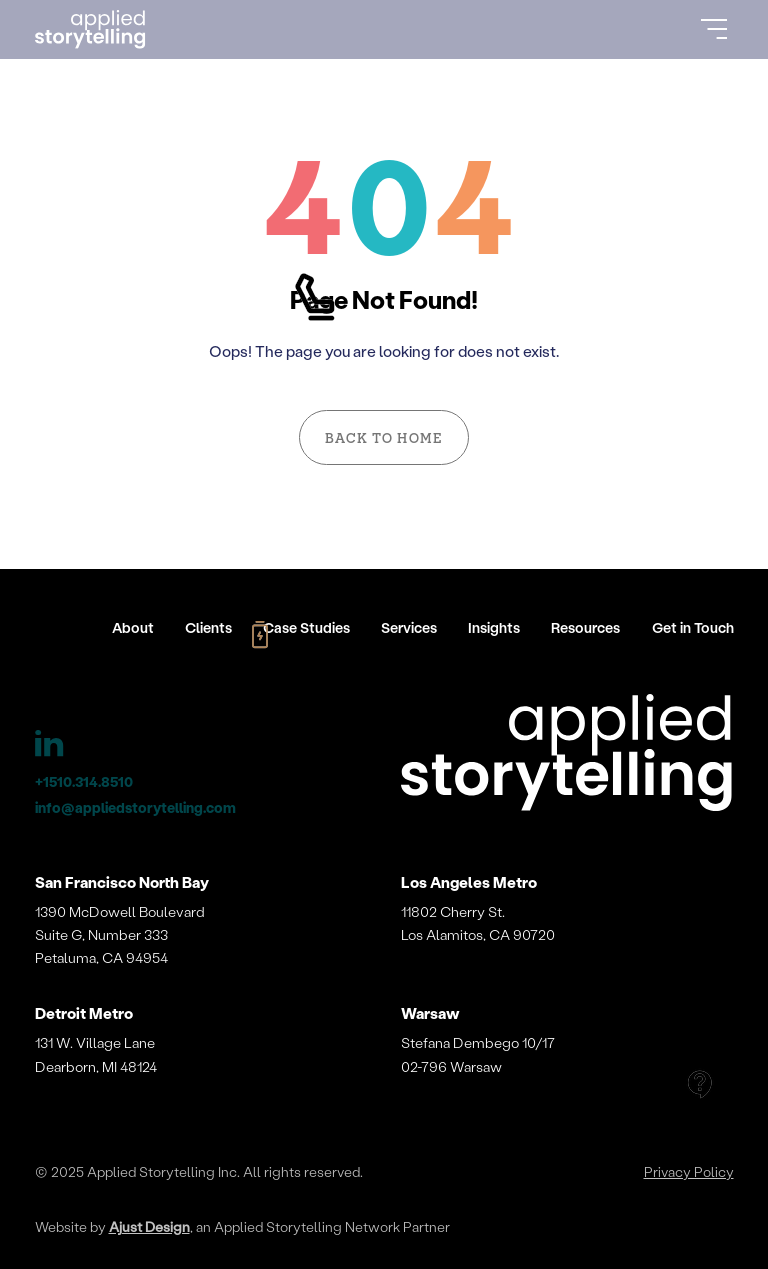 Image resolution: width=768 pixels, height=1269 pixels. Describe the element at coordinates (260, 635) in the screenshot. I see `indicates device is currently charging` at that location.